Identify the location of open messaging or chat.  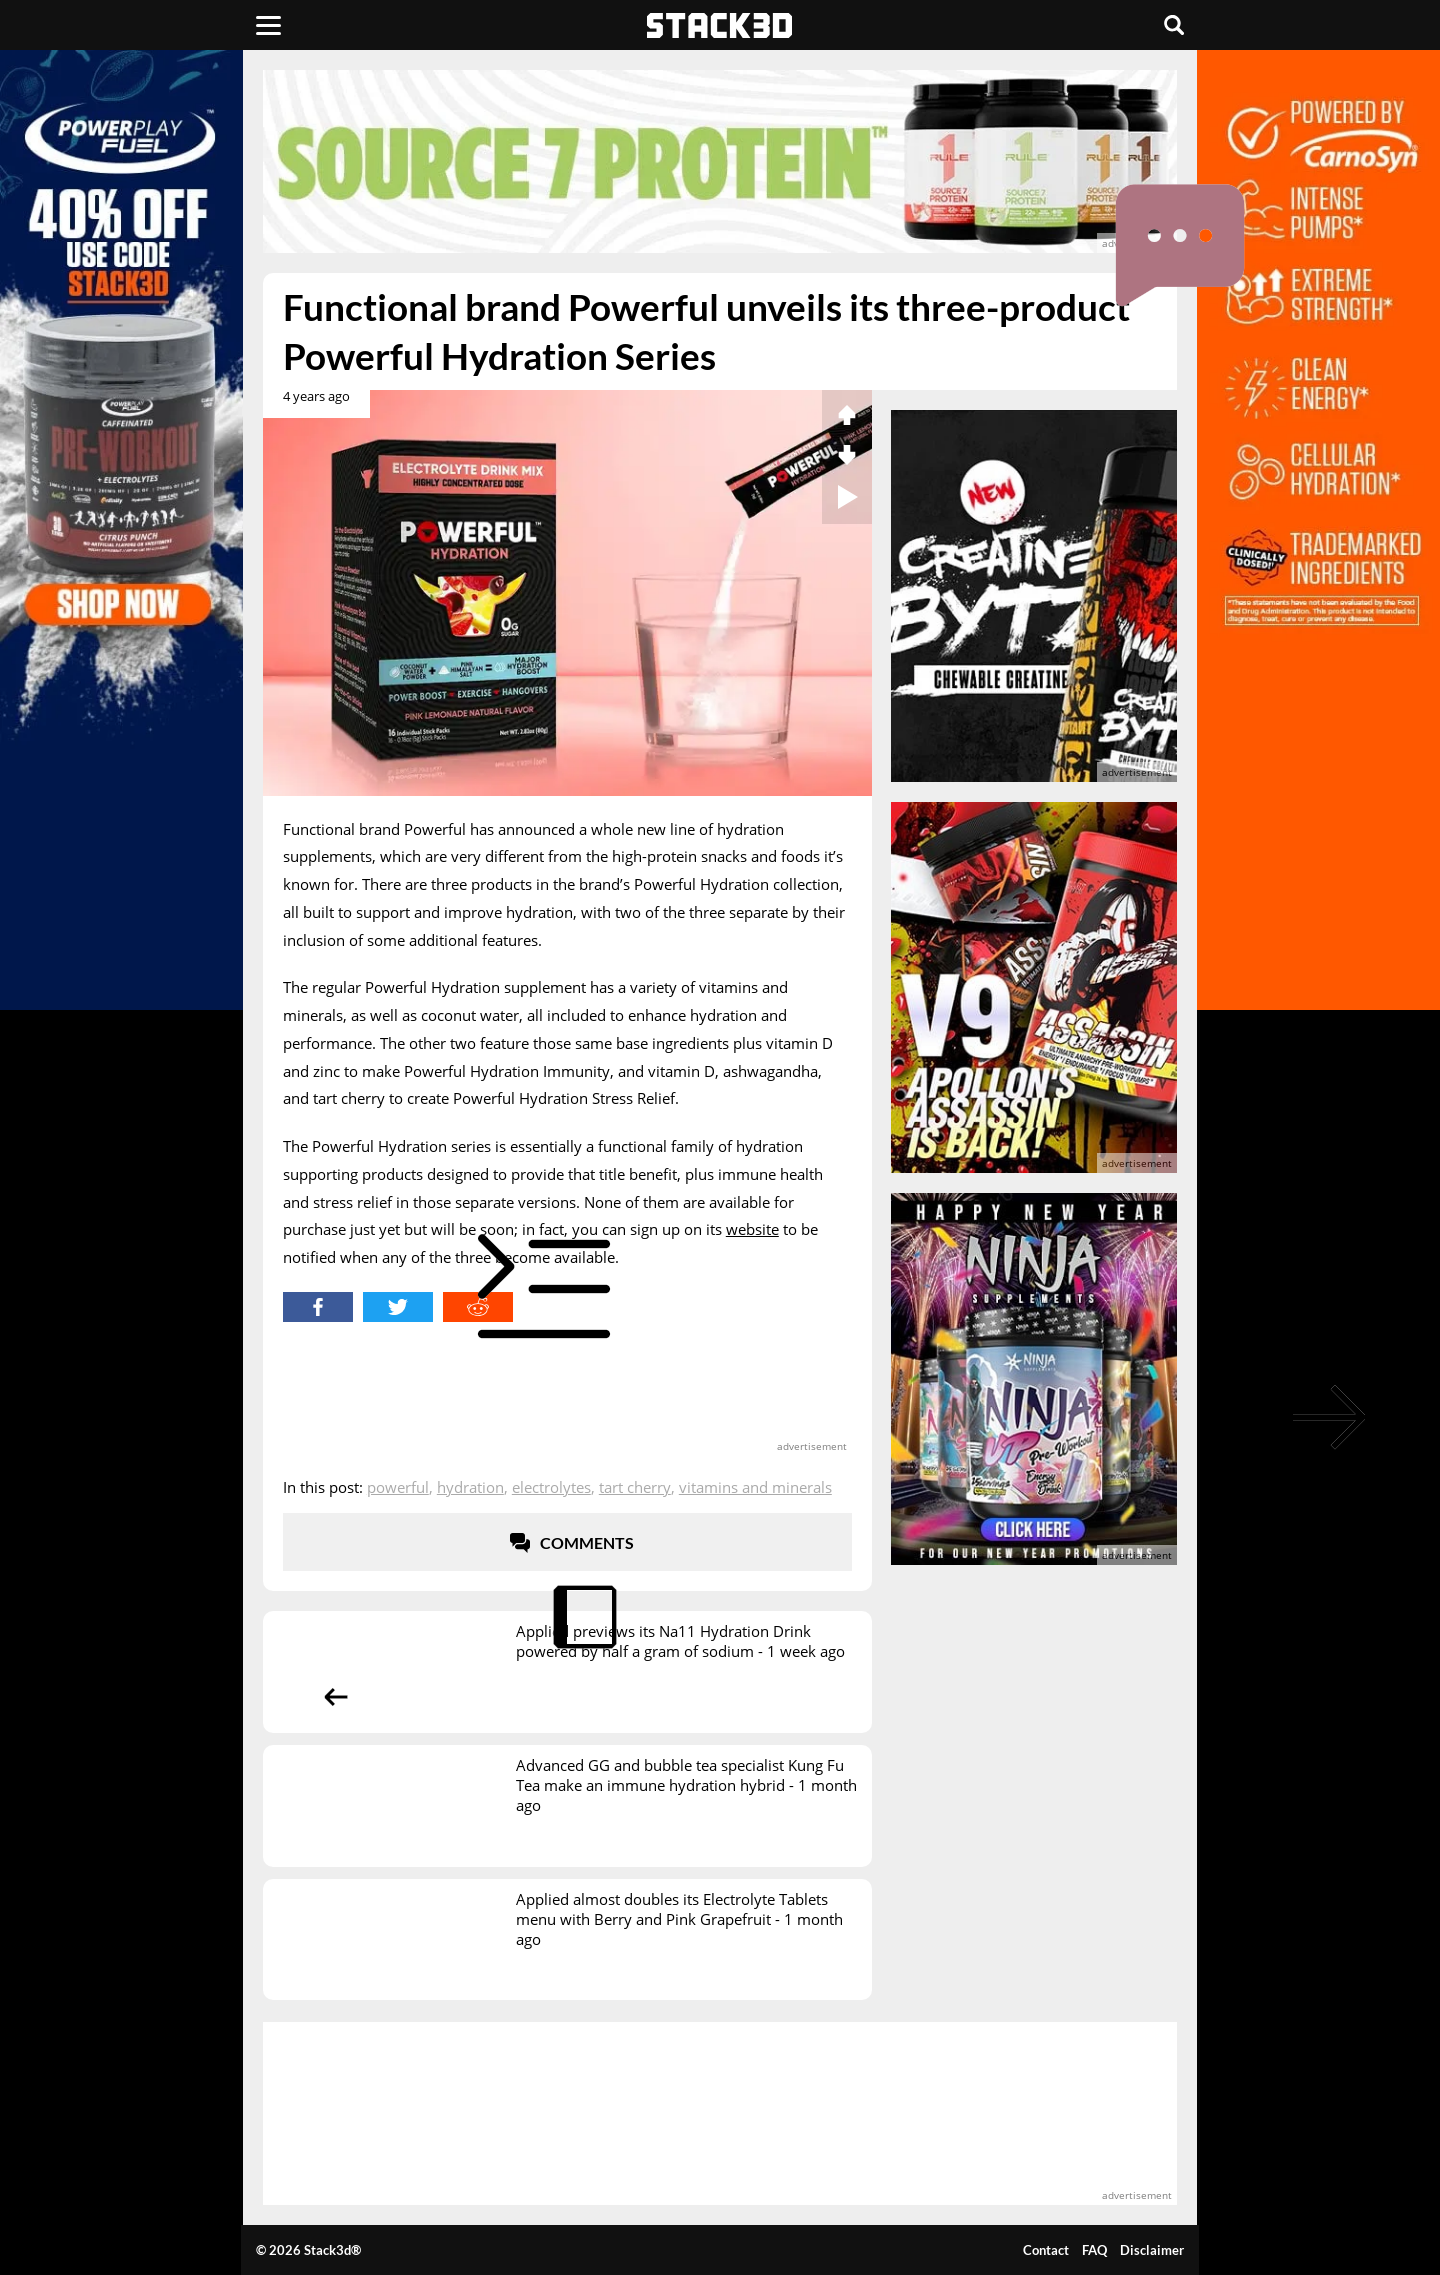
(1180, 242).